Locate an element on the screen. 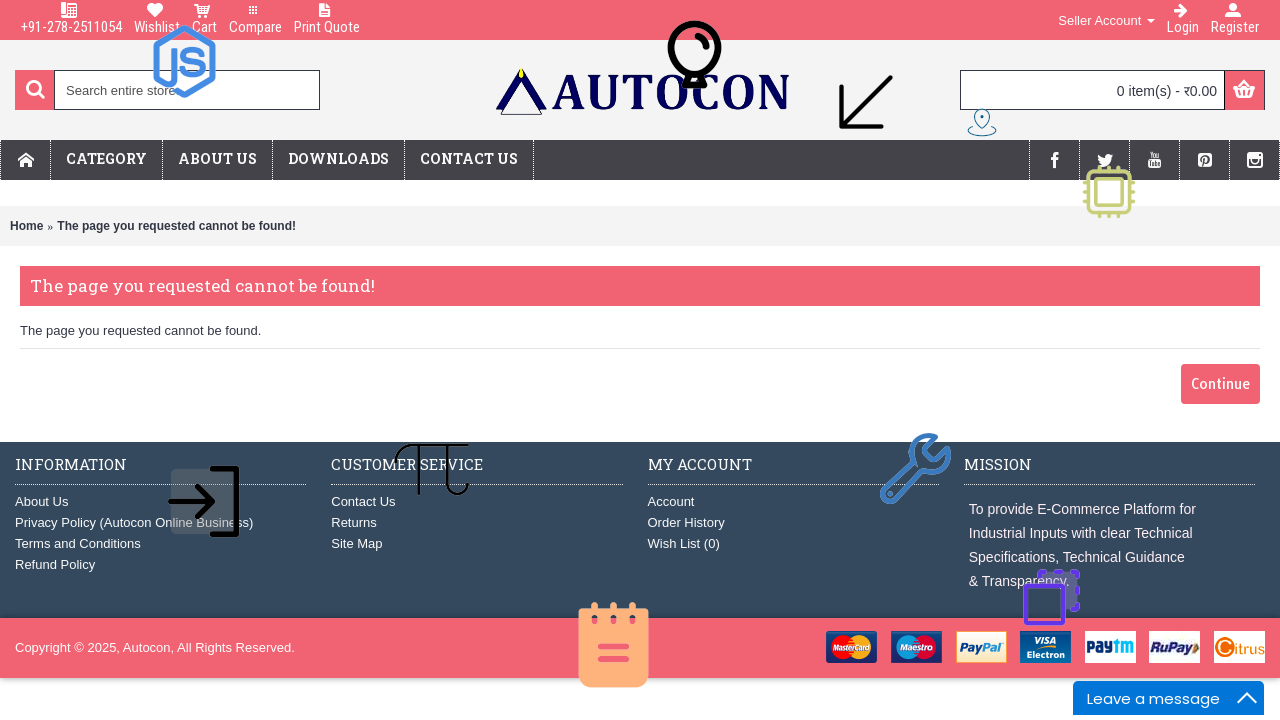 This screenshot has width=1280, height=720. select background layer is located at coordinates (1051, 597).